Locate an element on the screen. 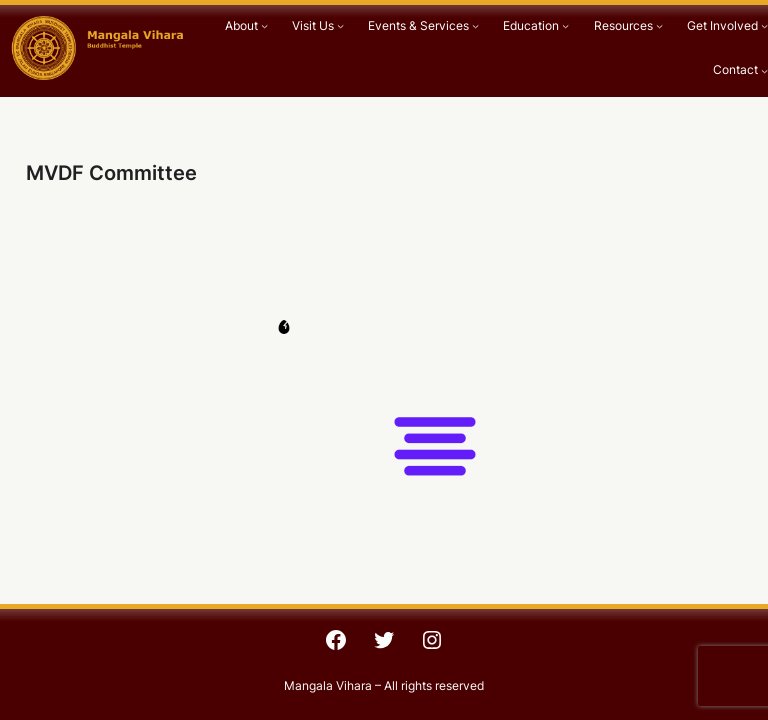 The height and width of the screenshot is (720, 768). center align text is located at coordinates (435, 448).